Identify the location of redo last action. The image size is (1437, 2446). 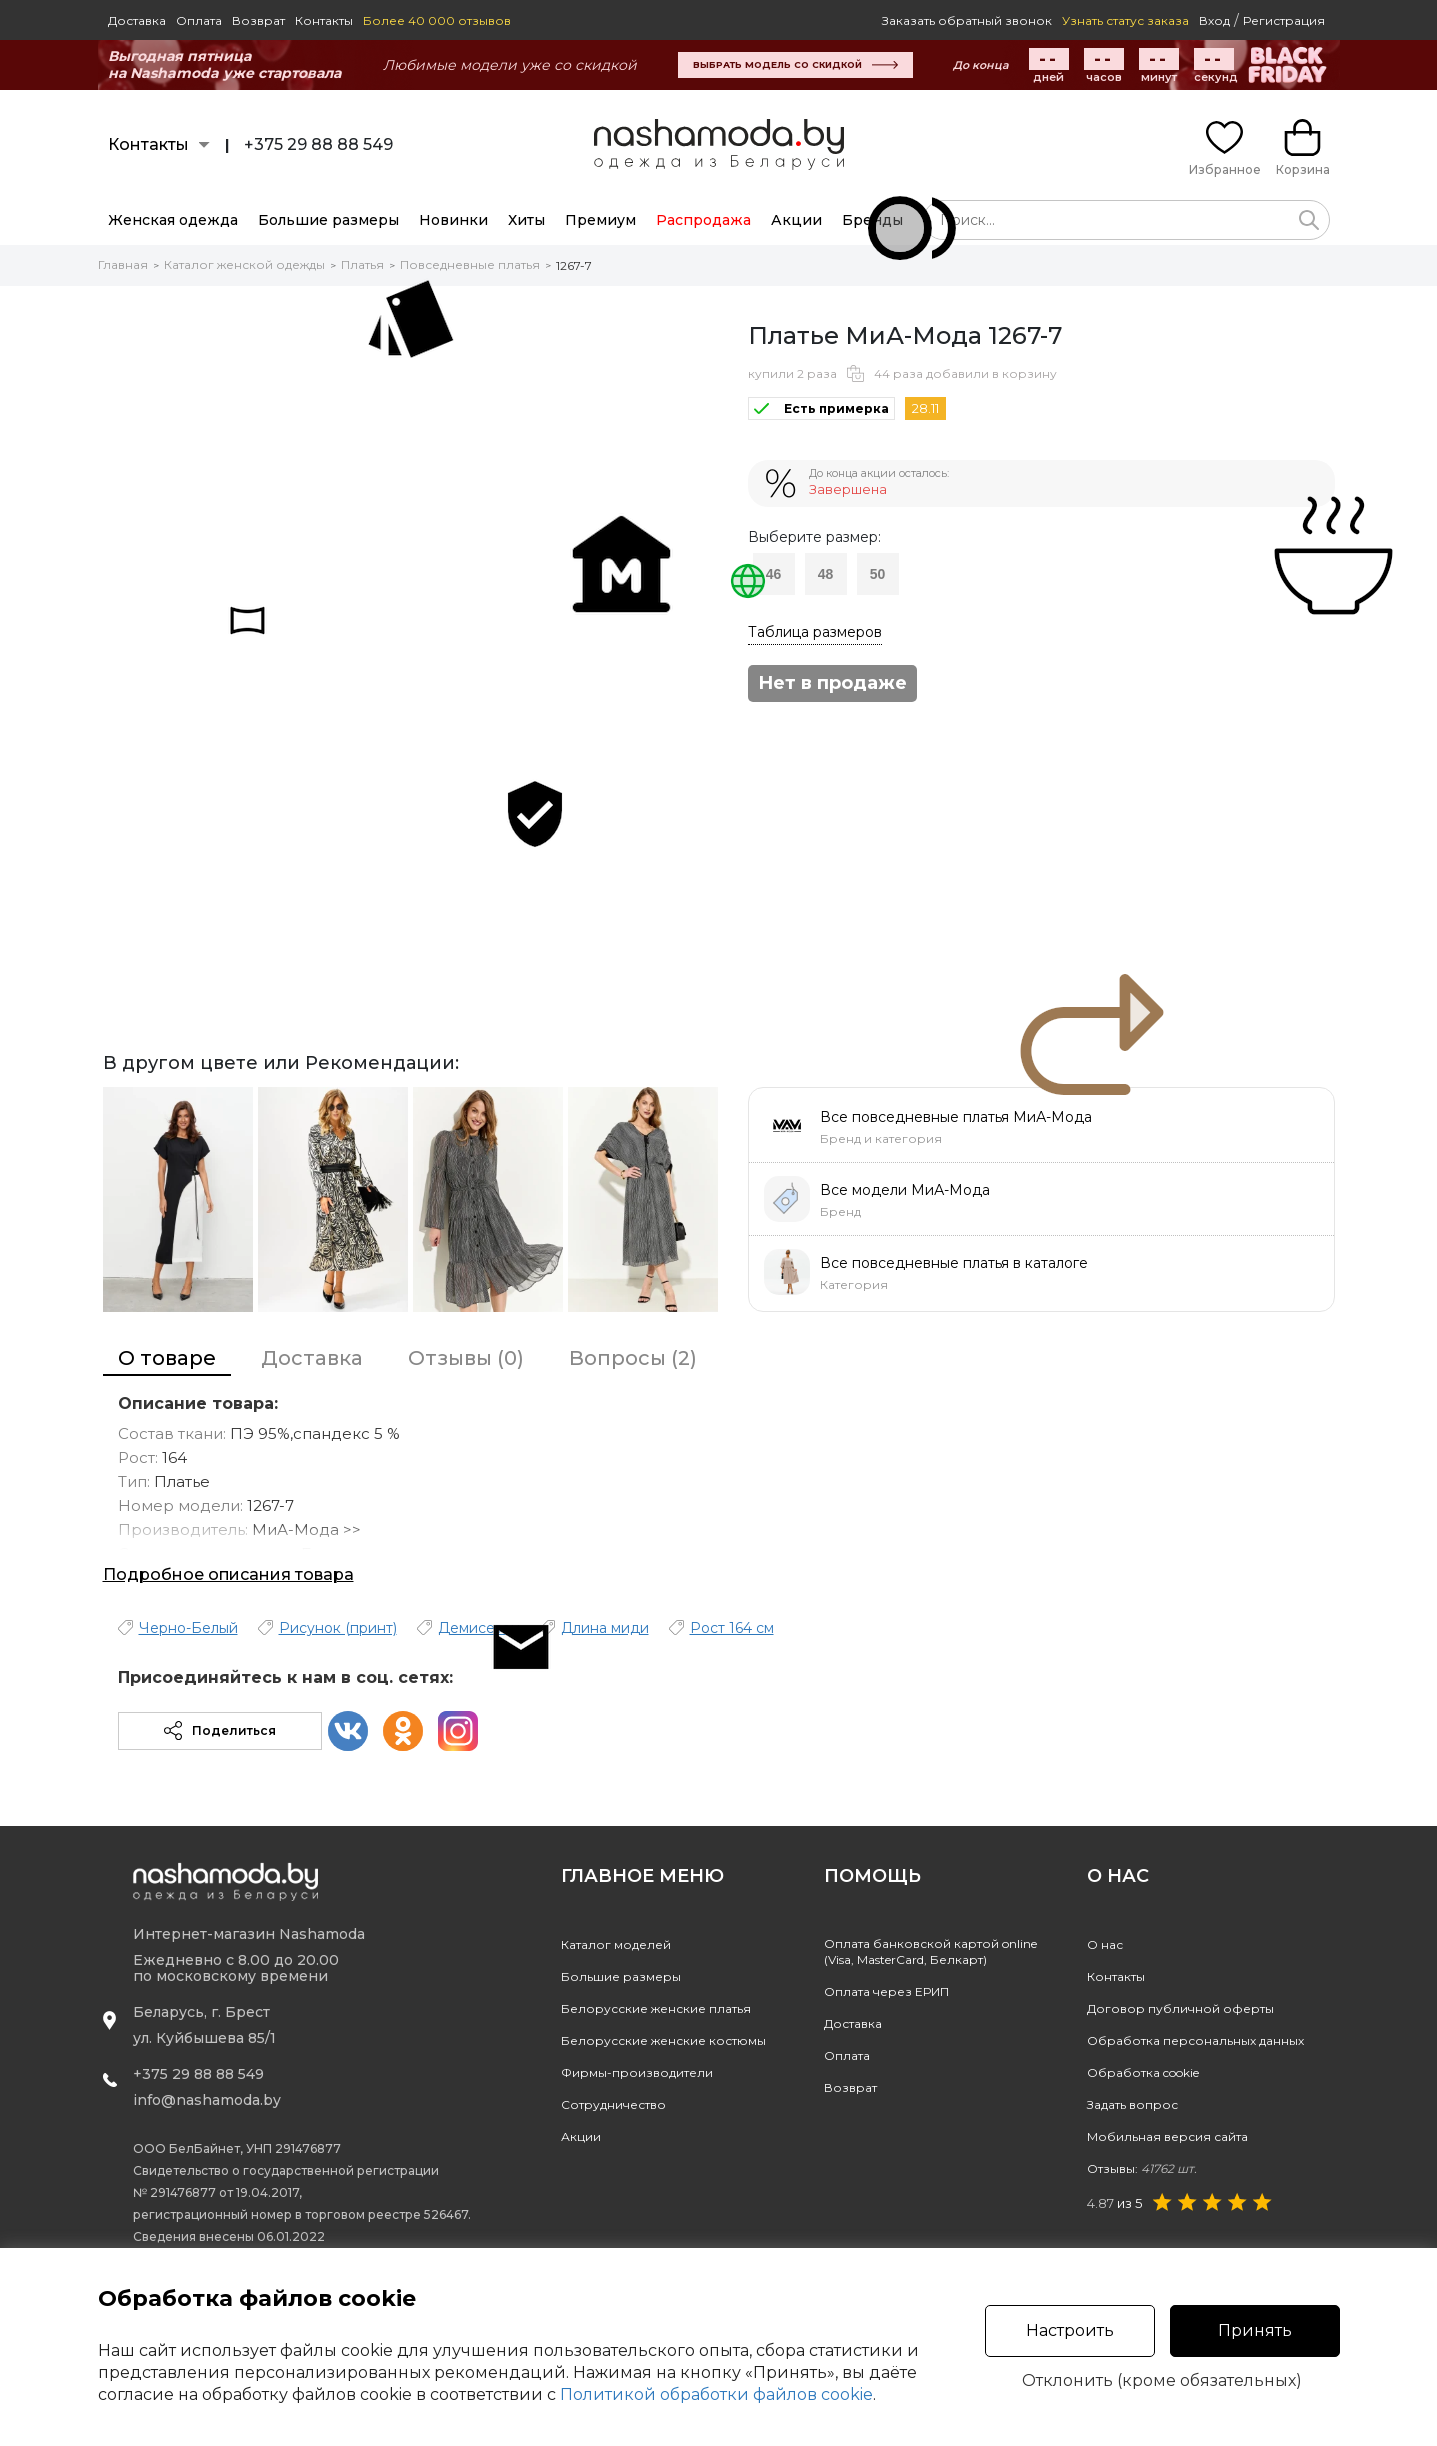
(1092, 1040).